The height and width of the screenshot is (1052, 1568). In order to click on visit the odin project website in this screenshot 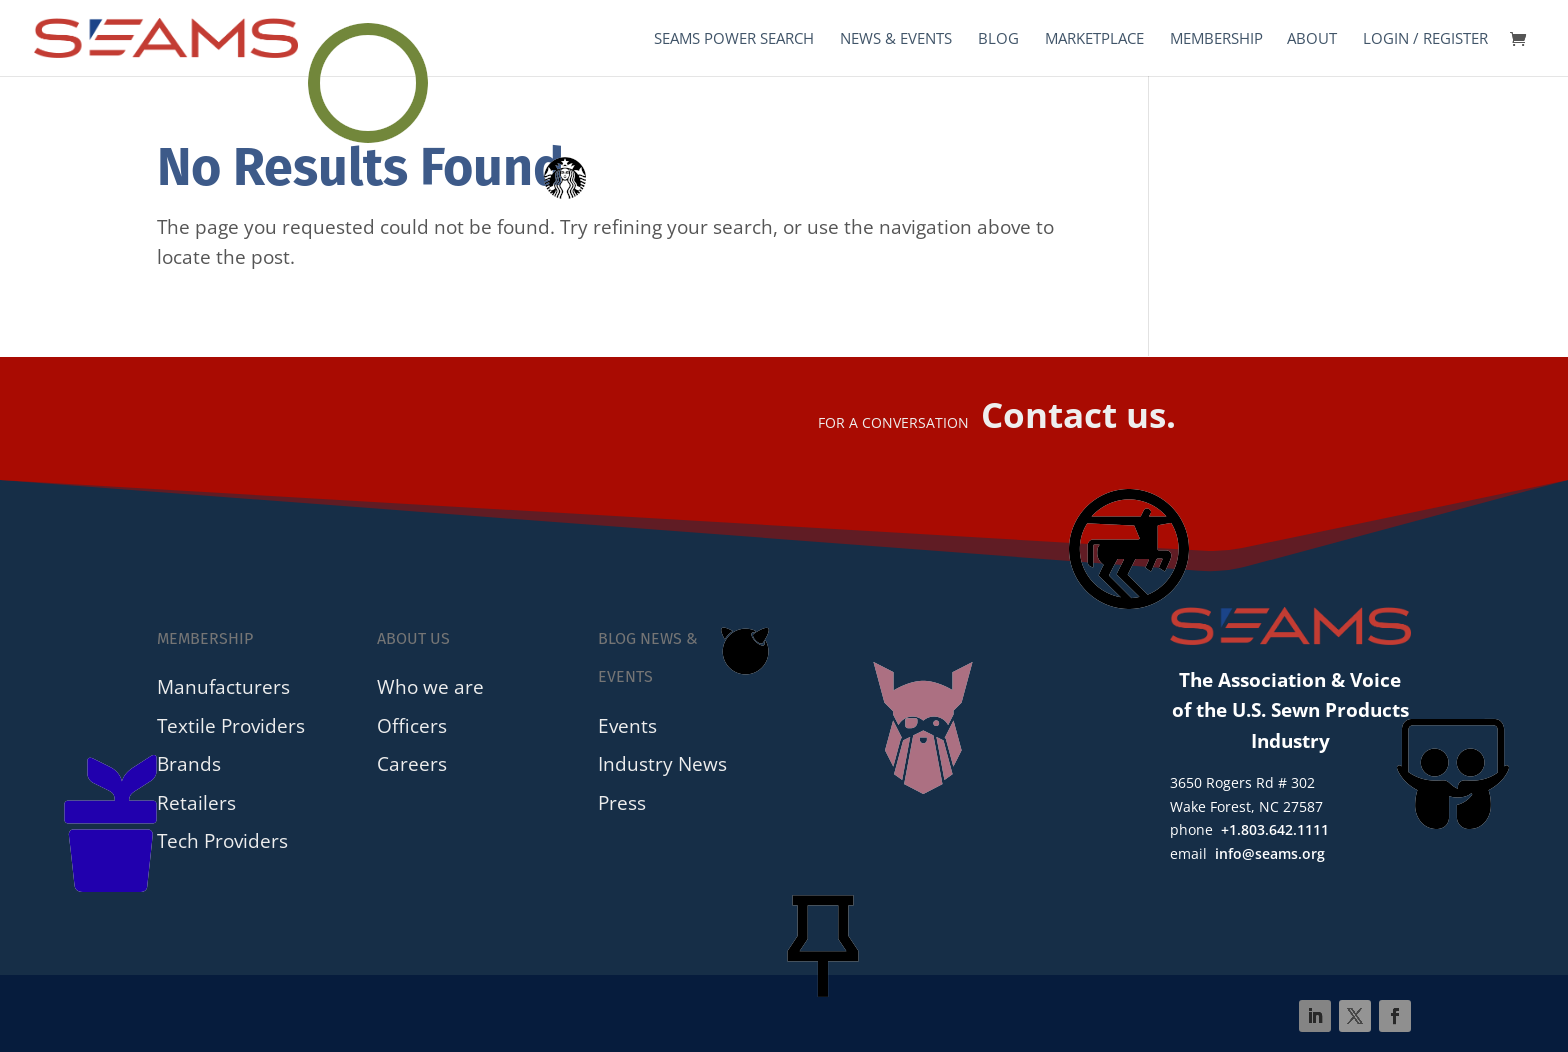, I will do `click(923, 728)`.